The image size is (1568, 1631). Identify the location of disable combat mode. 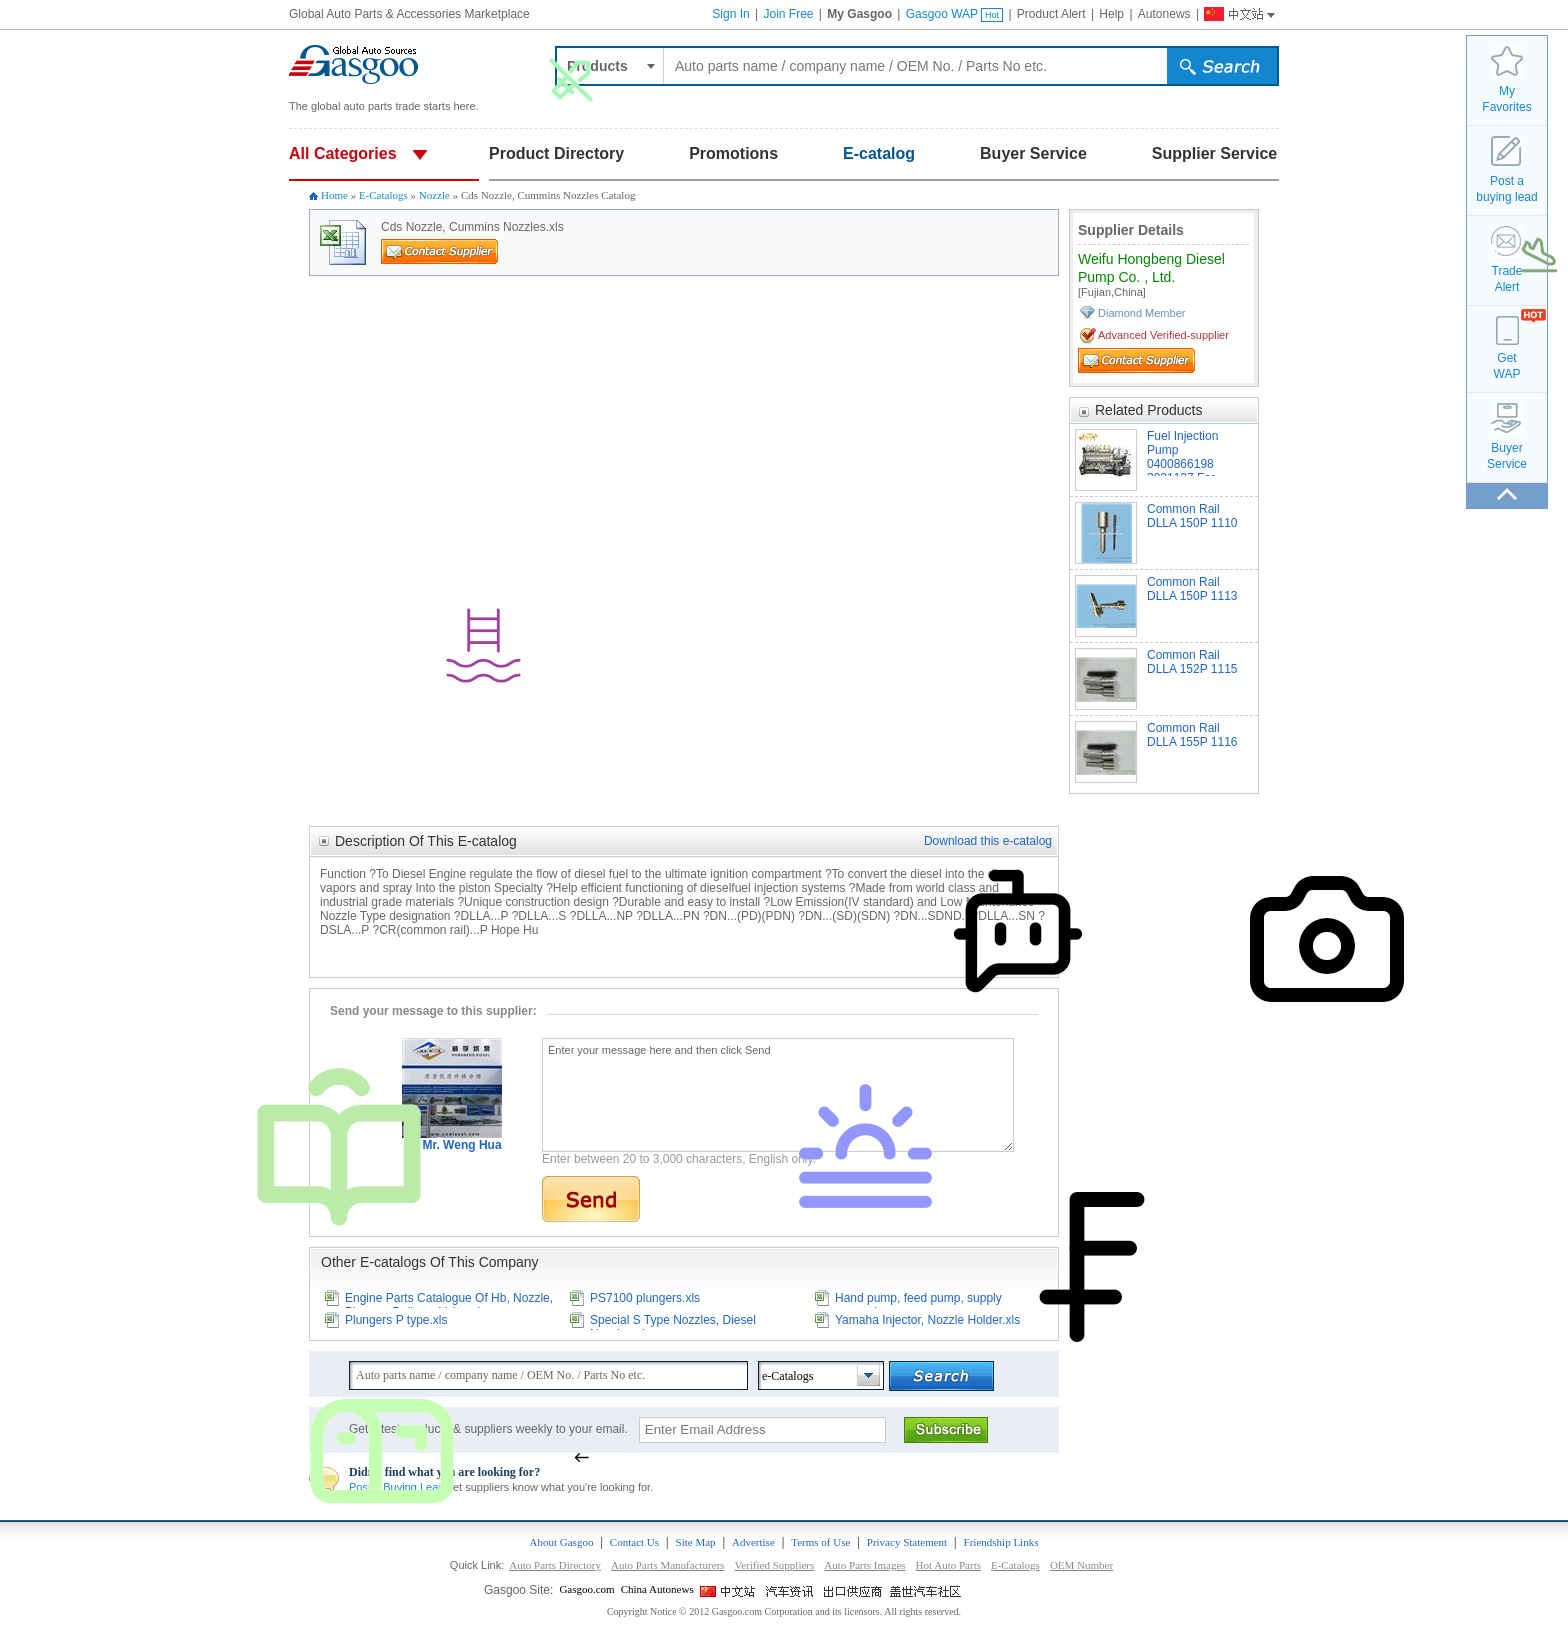
(571, 80).